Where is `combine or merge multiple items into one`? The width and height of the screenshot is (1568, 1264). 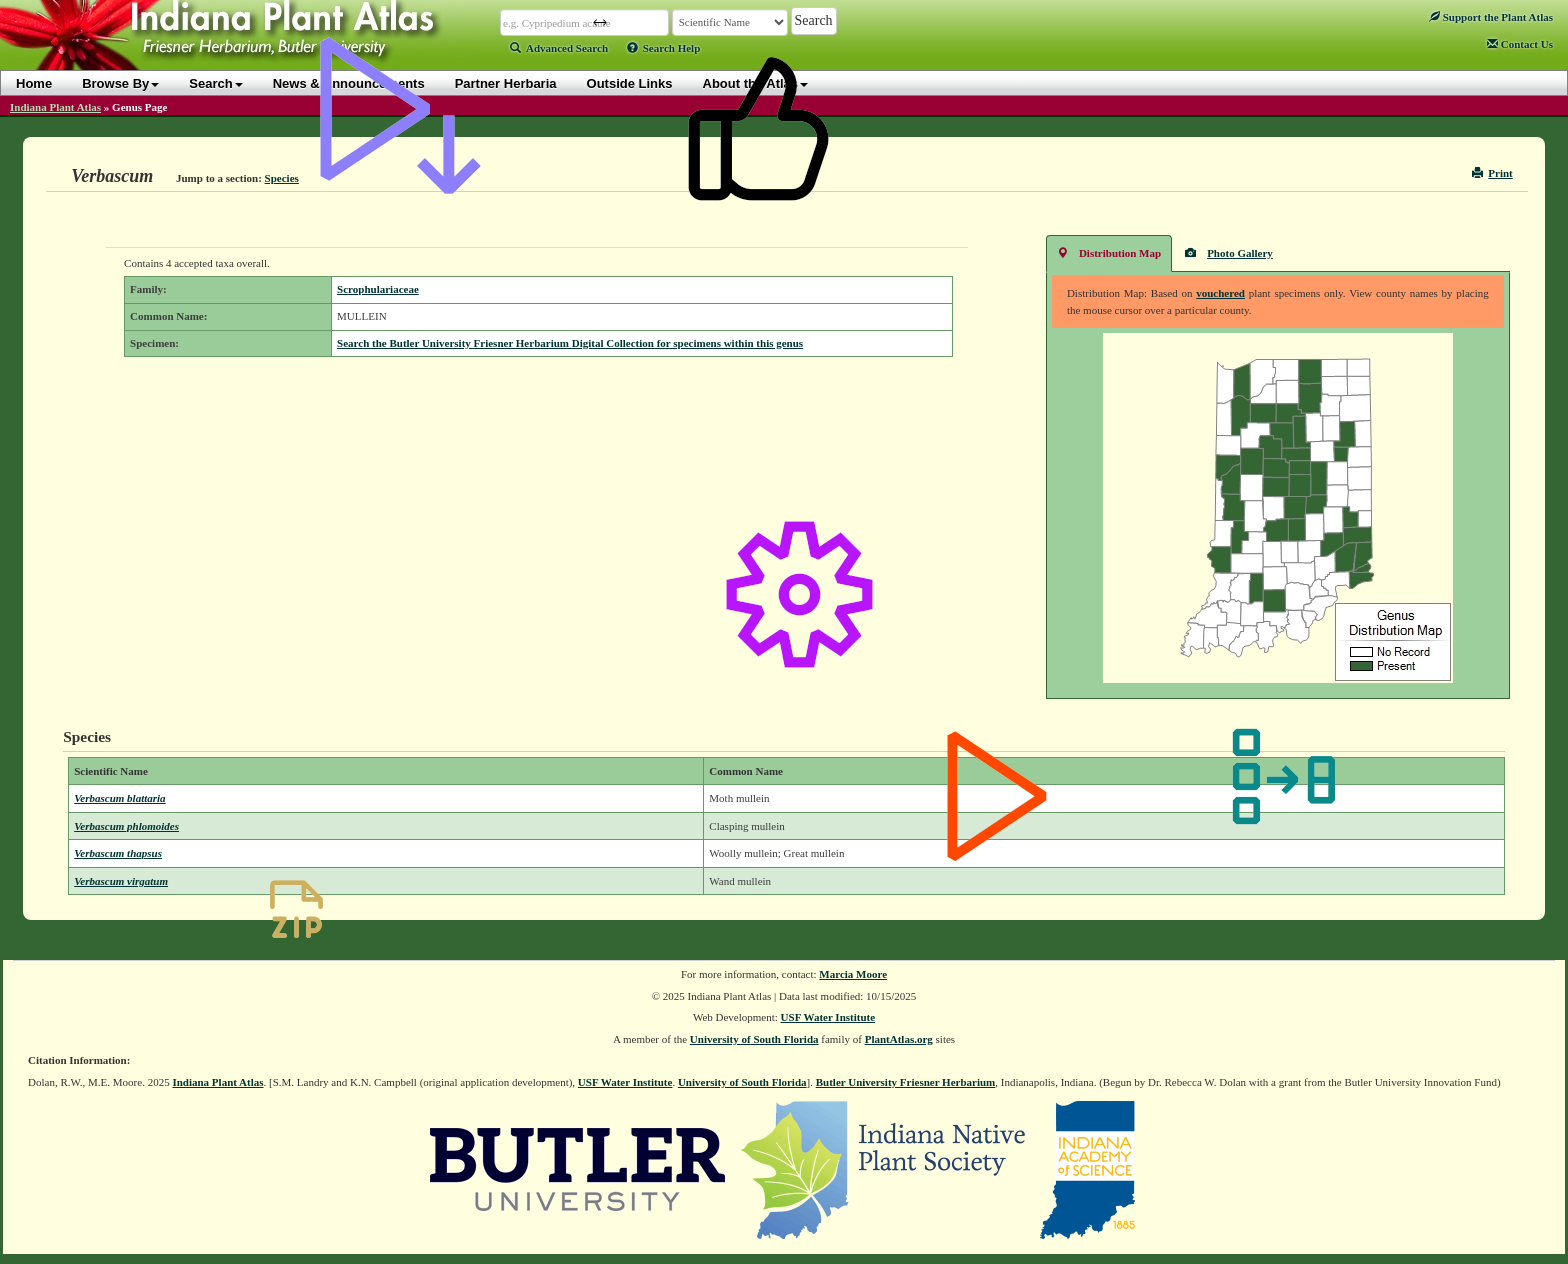
combine or merge multiple items into one is located at coordinates (1280, 776).